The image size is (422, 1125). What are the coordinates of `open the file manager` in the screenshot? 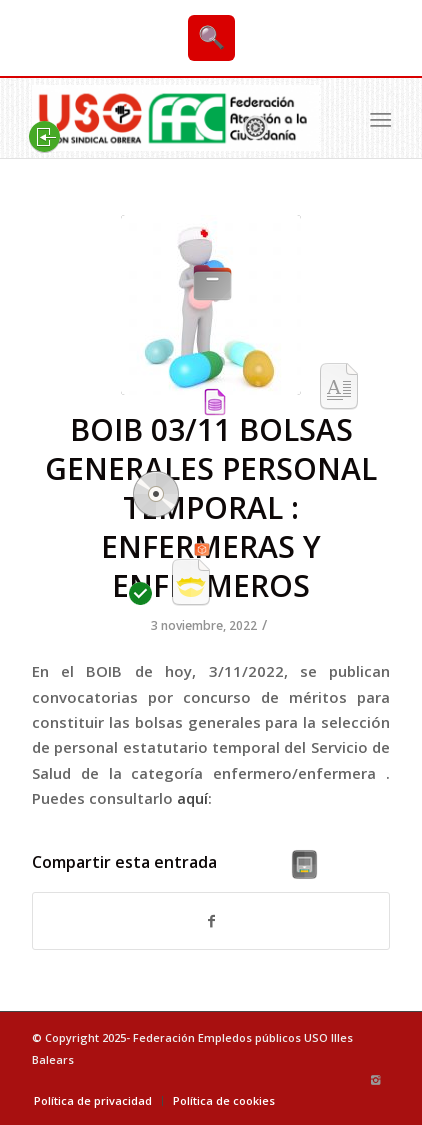 It's located at (212, 282).